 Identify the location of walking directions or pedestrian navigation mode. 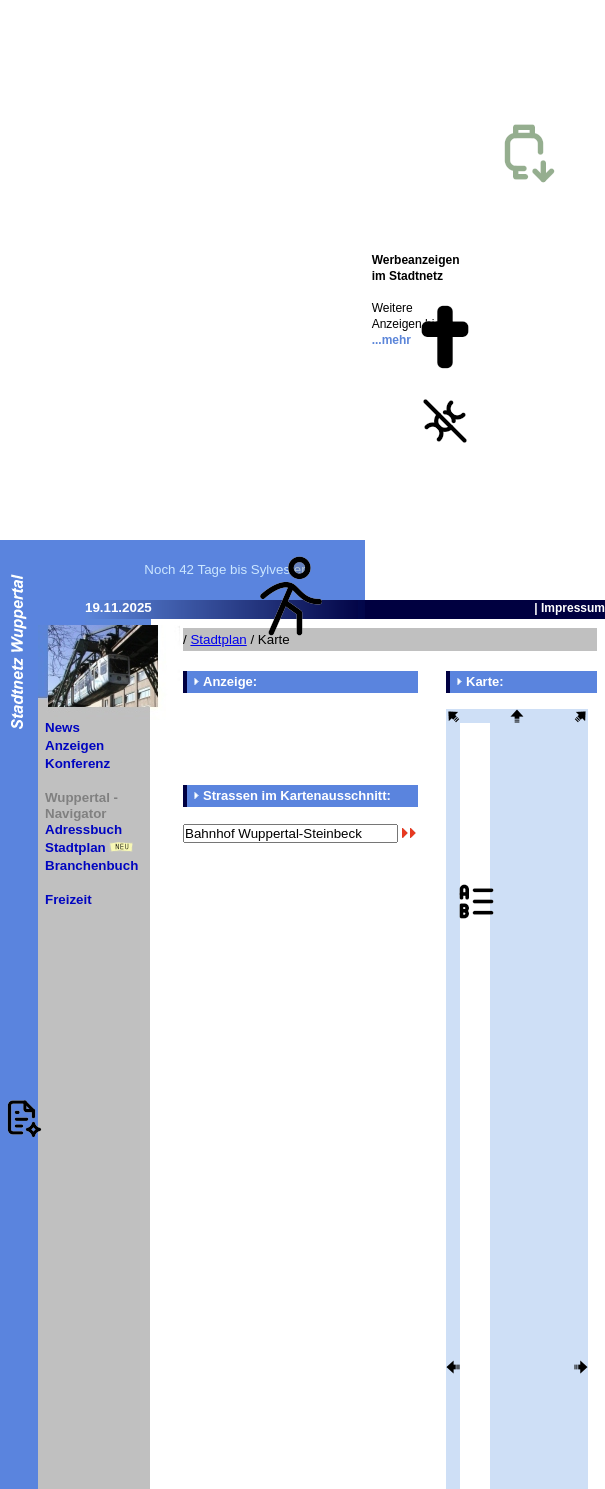
(291, 596).